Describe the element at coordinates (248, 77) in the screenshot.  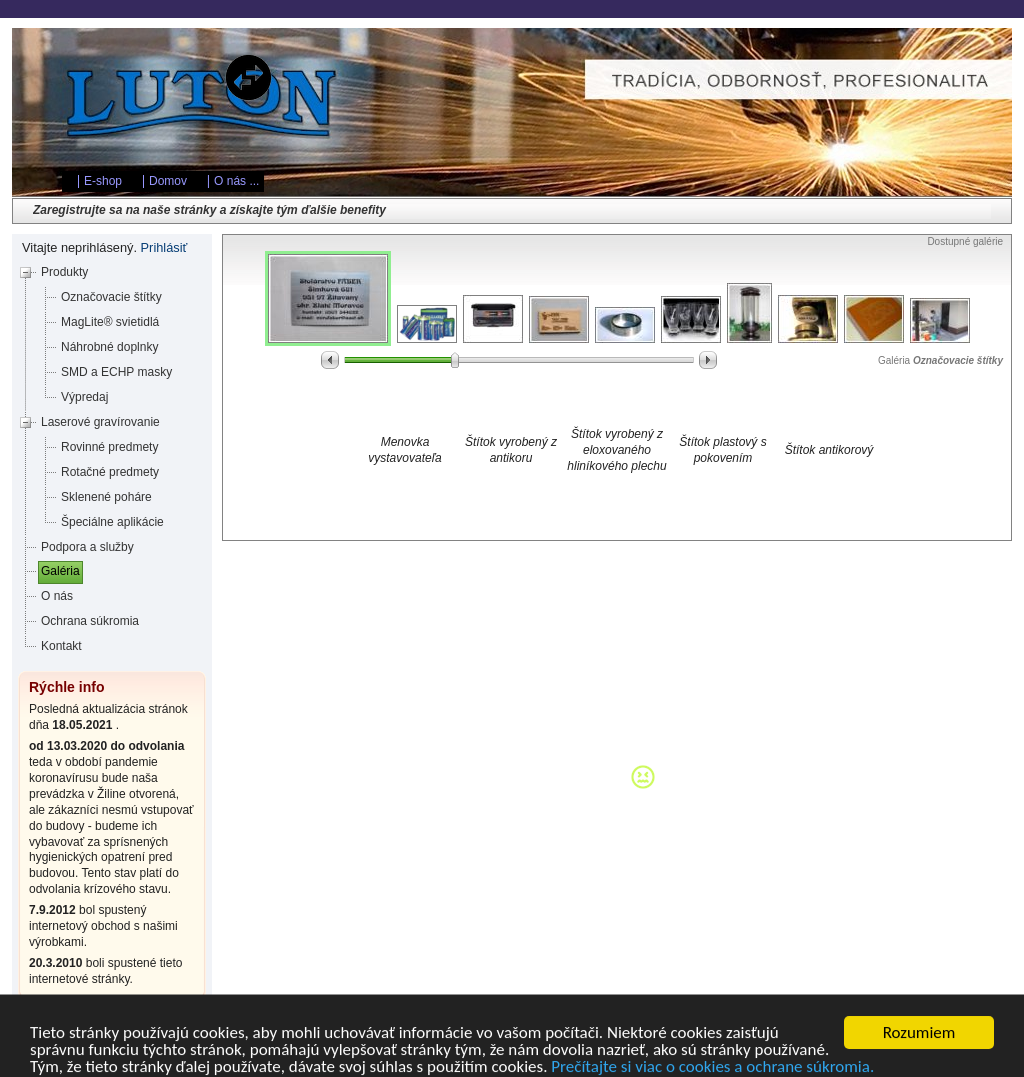
I see `swap or exchange items horizontally` at that location.